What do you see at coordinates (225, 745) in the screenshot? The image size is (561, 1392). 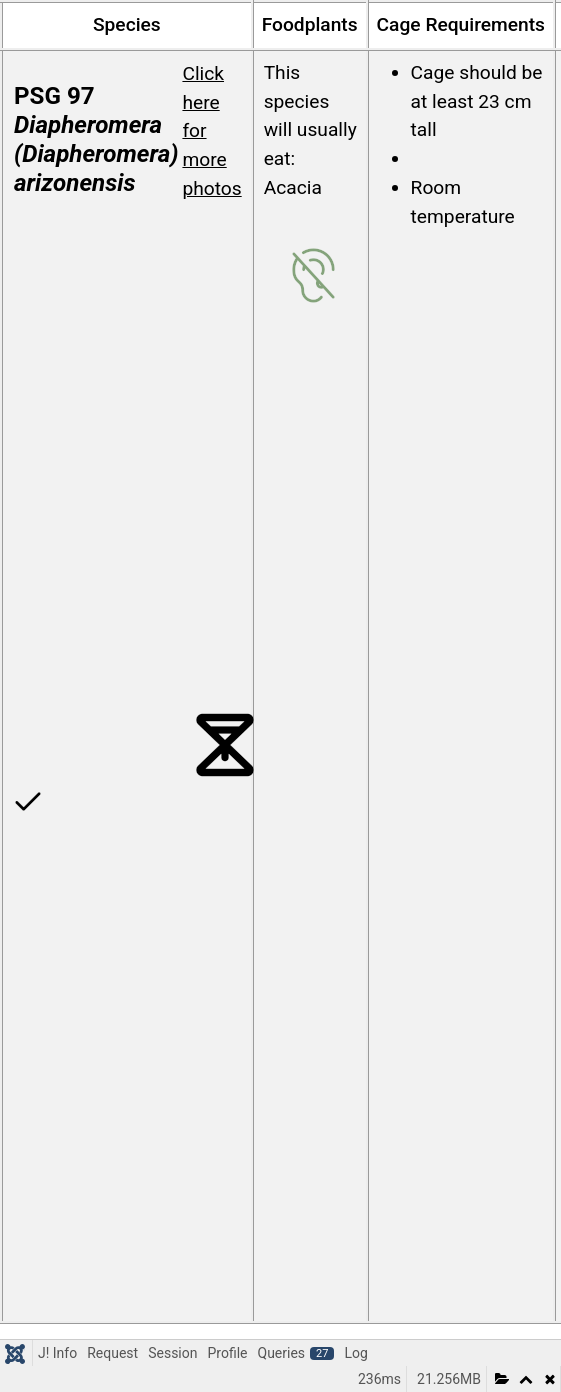 I see `indicates a task or process is in progress` at bounding box center [225, 745].